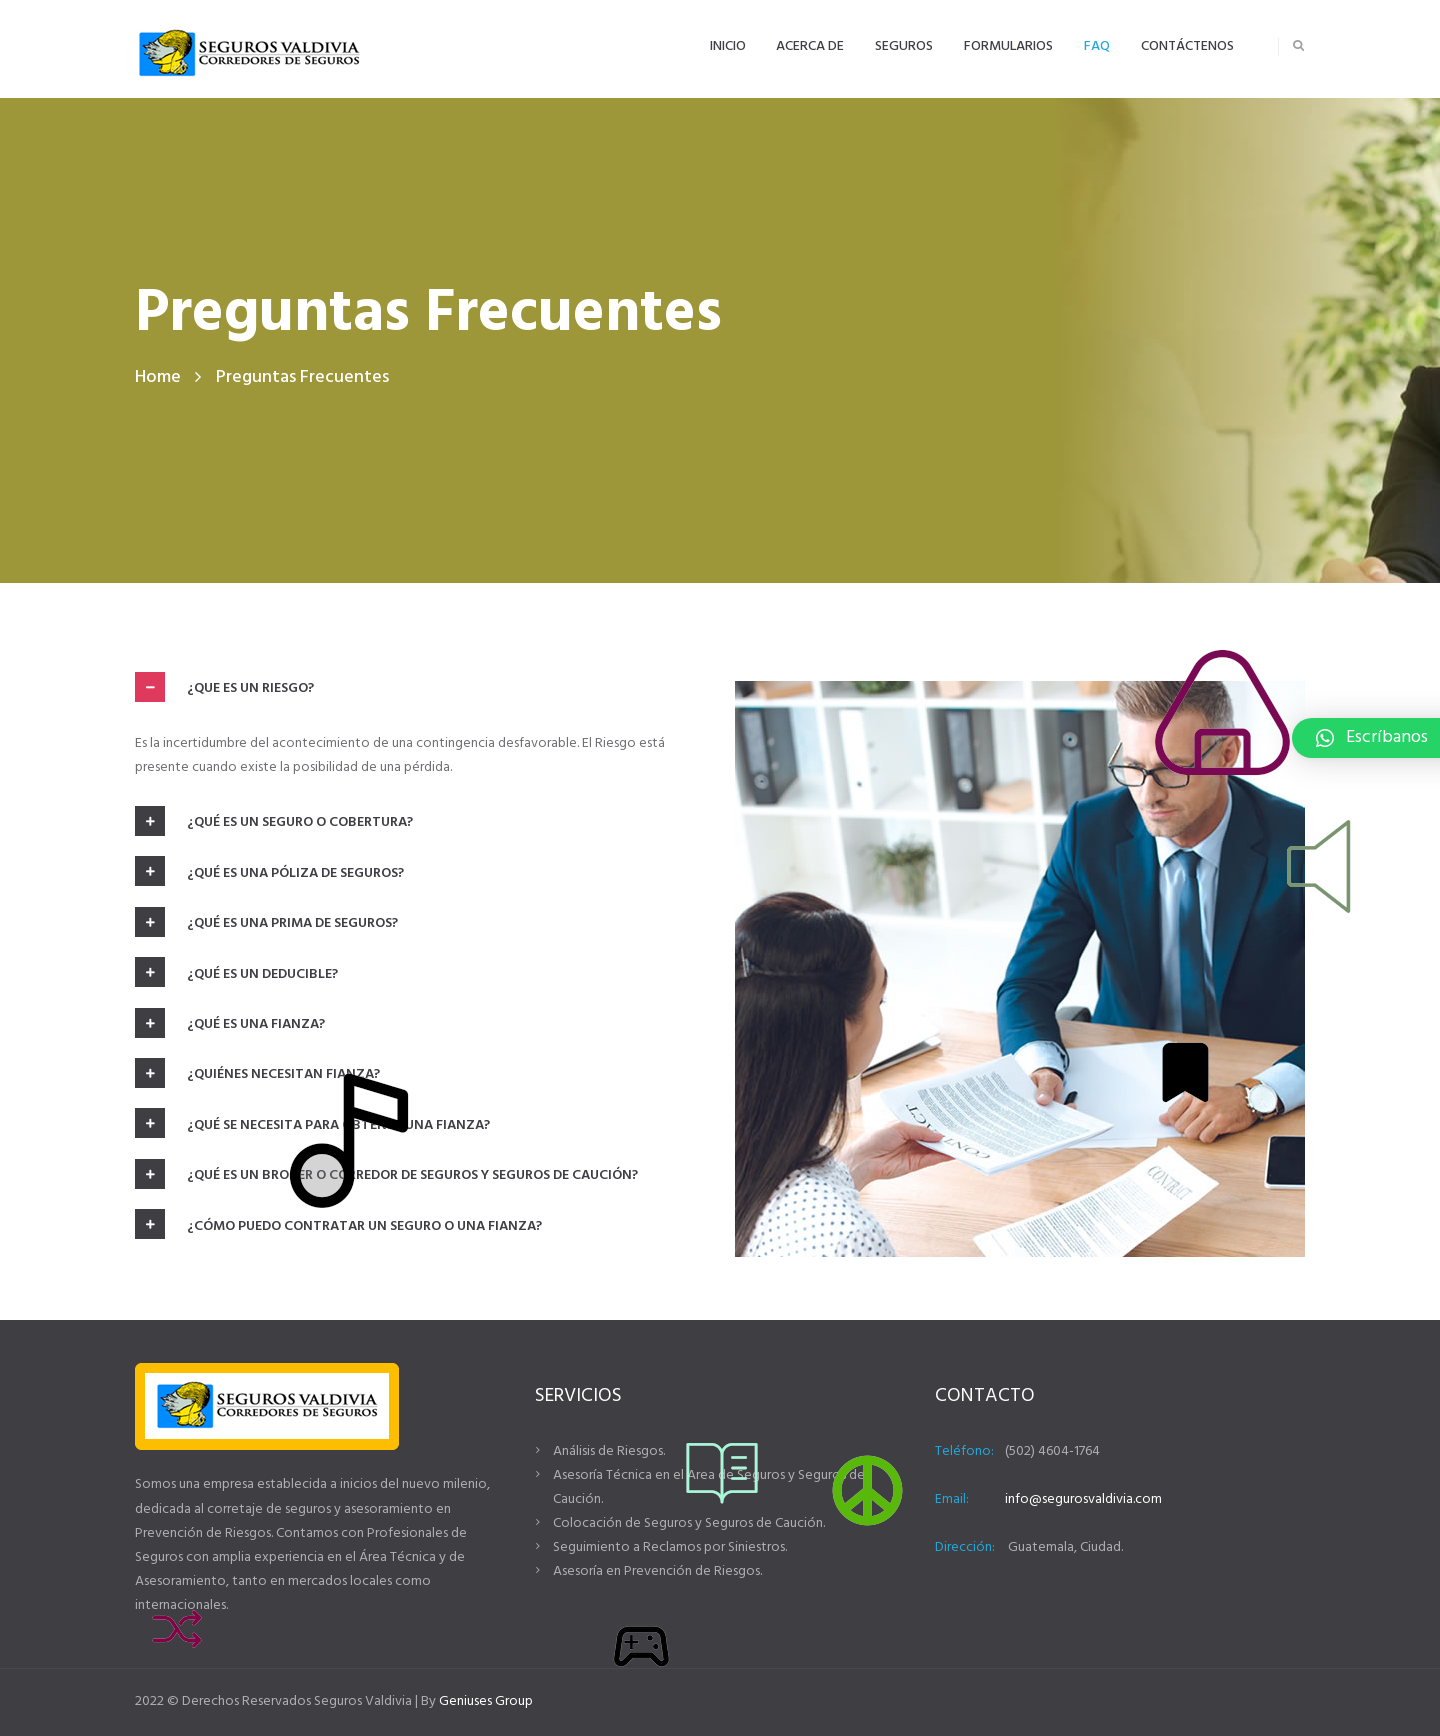 Image resolution: width=1440 pixels, height=1736 pixels. I want to click on shuffle playback order, so click(177, 1629).